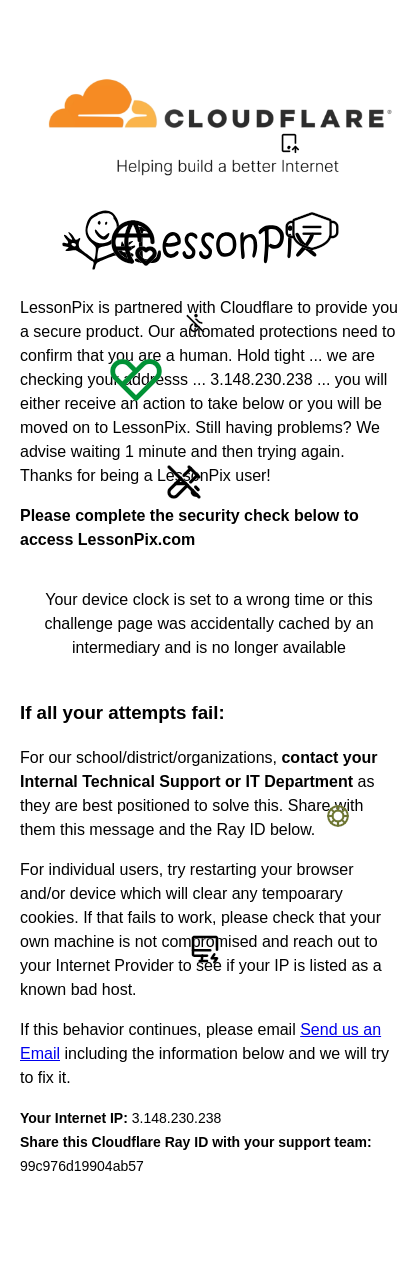 The width and height of the screenshot is (418, 1276). Describe the element at coordinates (196, 323) in the screenshot. I see `indicates location or feature is not wheelchair accessible` at that location.